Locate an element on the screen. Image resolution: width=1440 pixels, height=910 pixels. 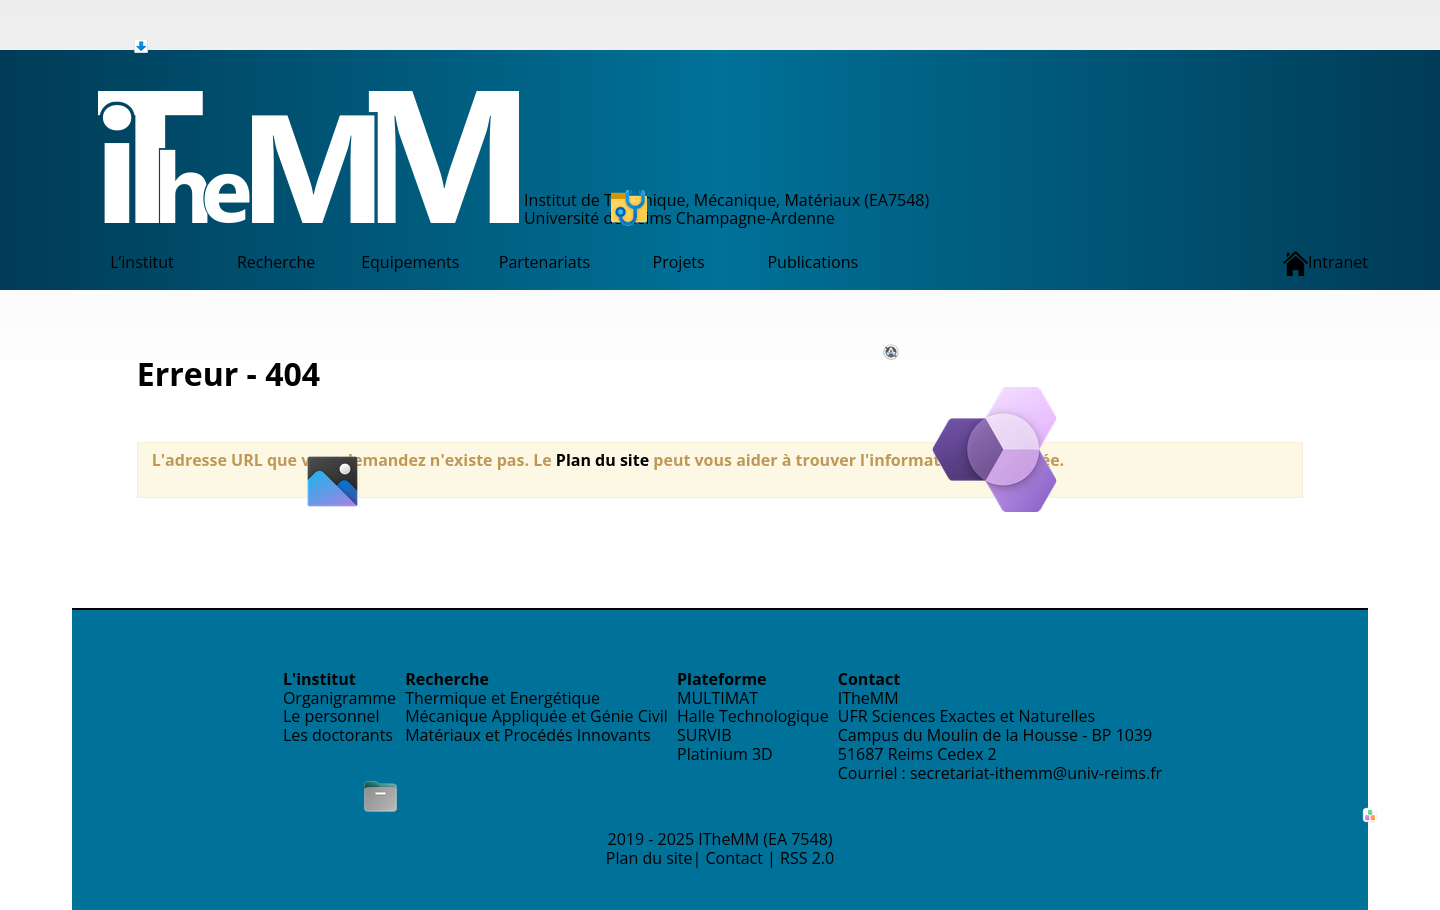
check for available system updates is located at coordinates (891, 352).